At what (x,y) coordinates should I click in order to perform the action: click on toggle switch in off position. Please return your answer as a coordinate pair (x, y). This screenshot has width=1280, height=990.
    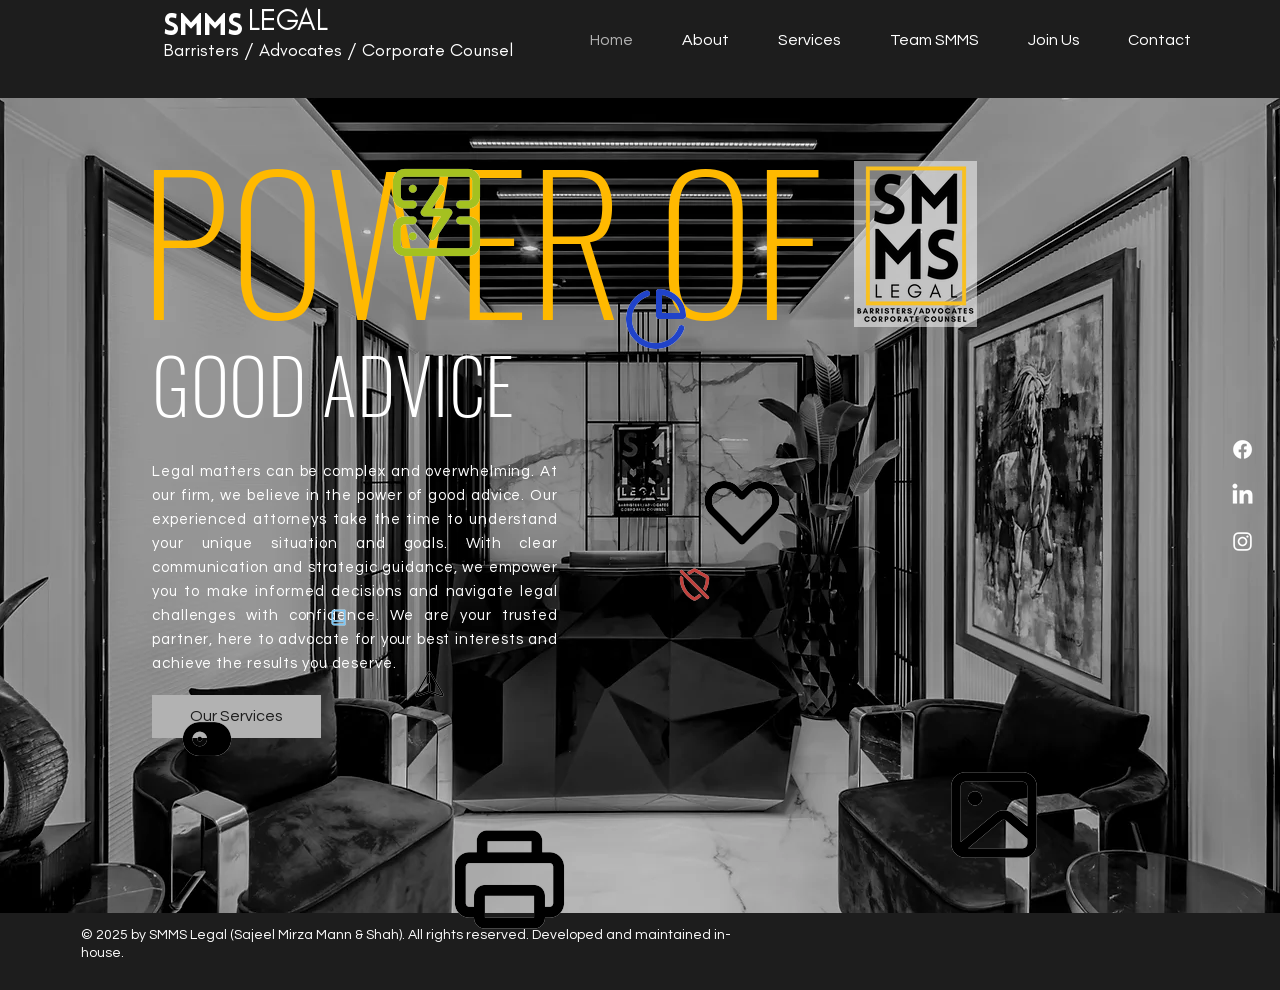
    Looking at the image, I should click on (207, 739).